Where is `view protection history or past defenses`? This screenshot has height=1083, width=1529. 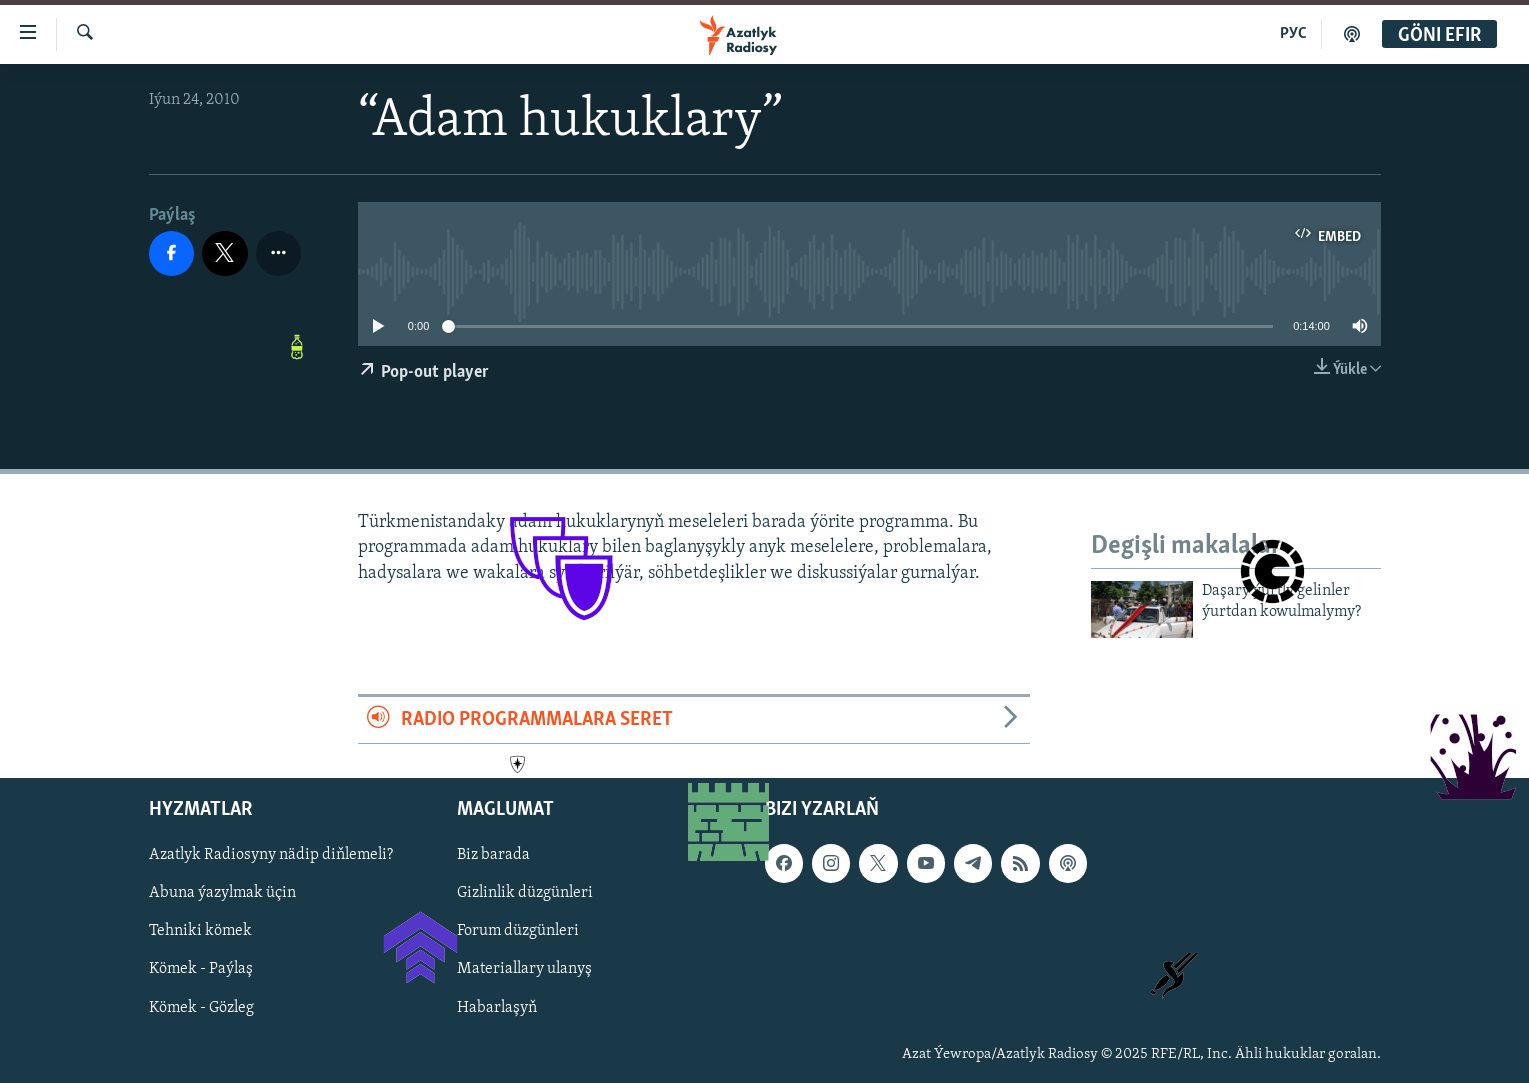 view protection history or past defenses is located at coordinates (561, 568).